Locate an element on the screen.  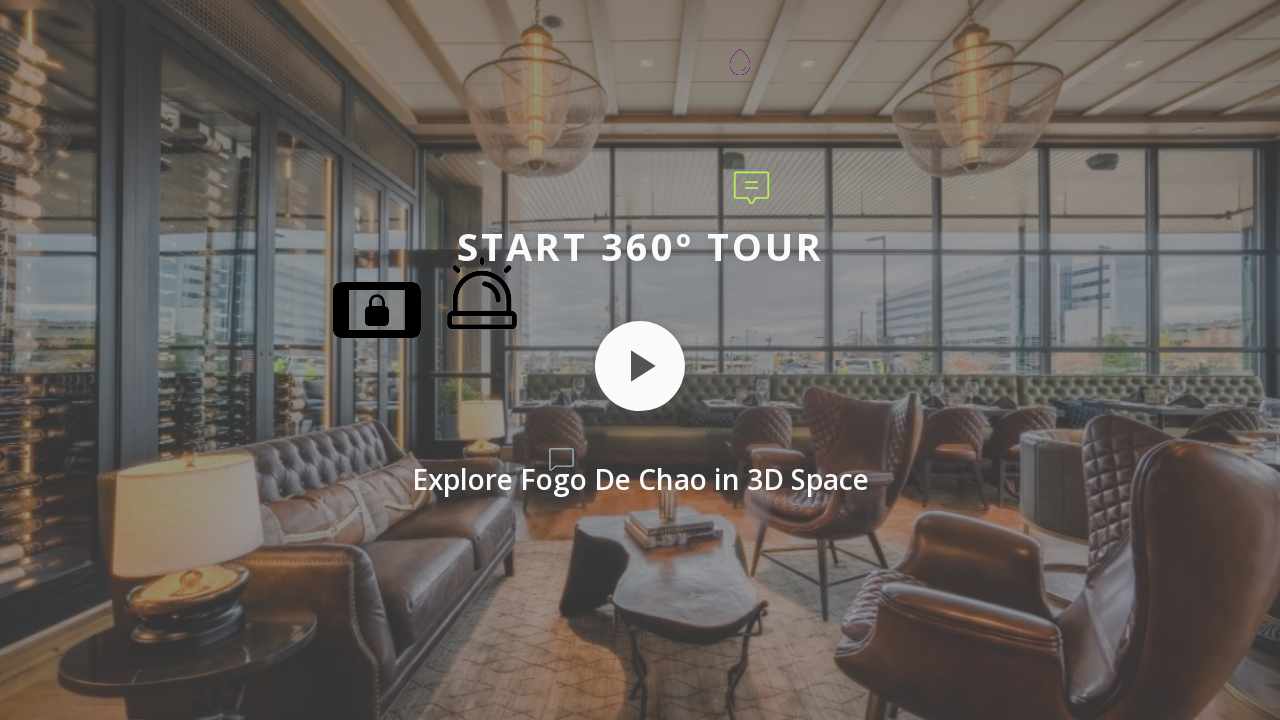
indicates an active alert or emergency notification is located at coordinates (482, 300).